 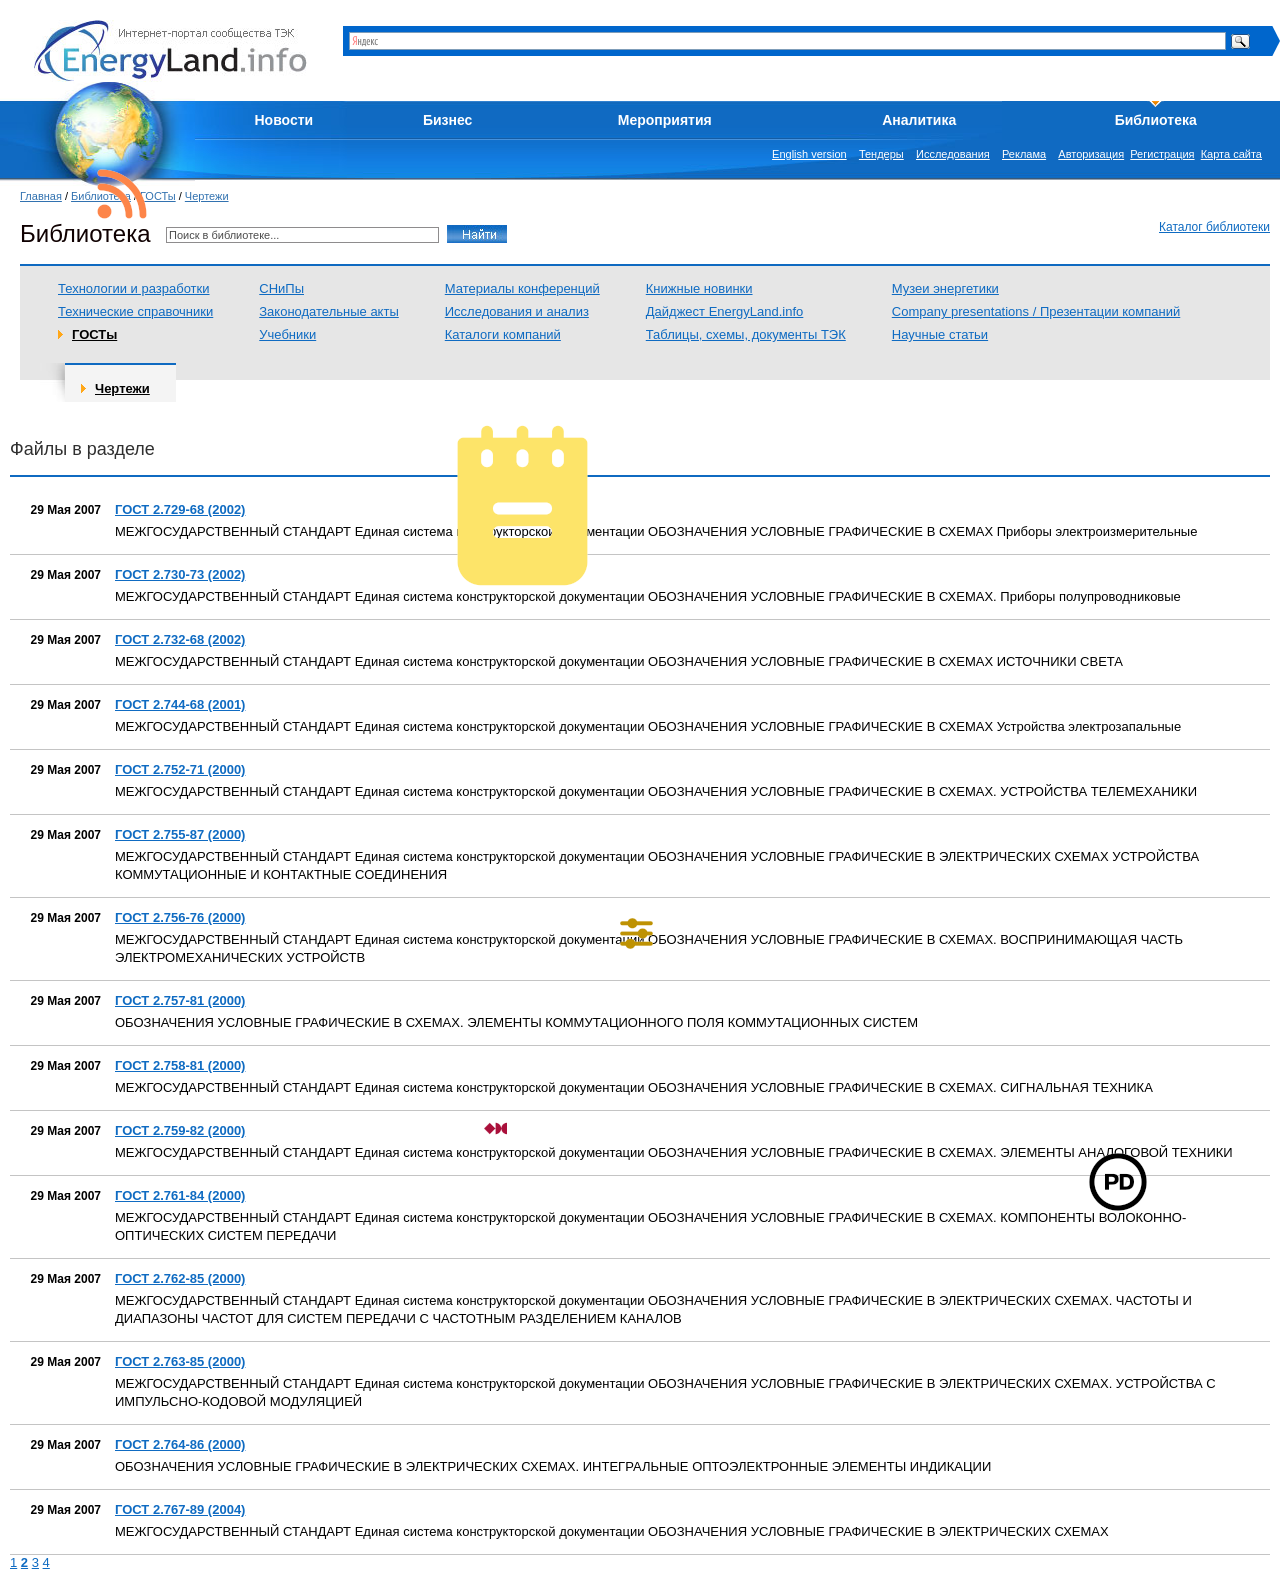 I want to click on innosoft company logo, so click(x=495, y=1128).